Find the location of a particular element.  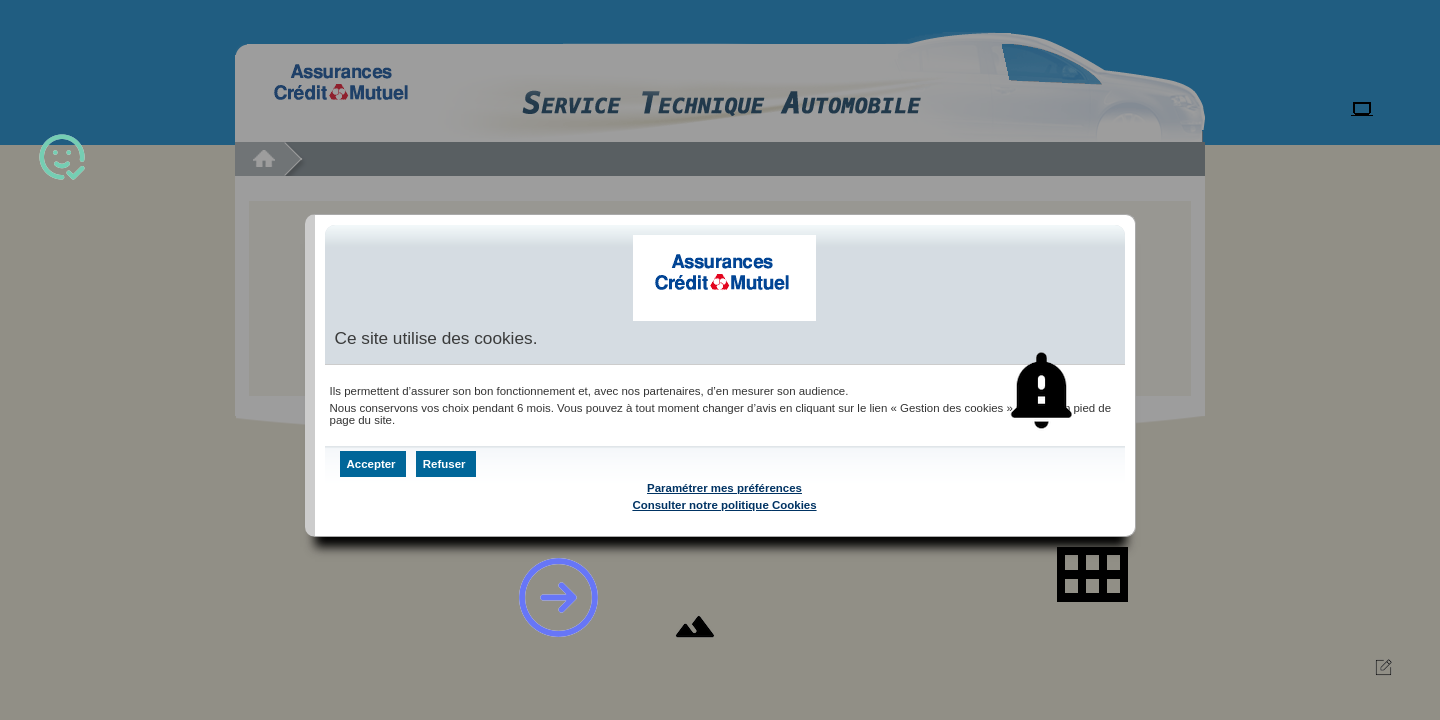

create a new note is located at coordinates (1383, 667).